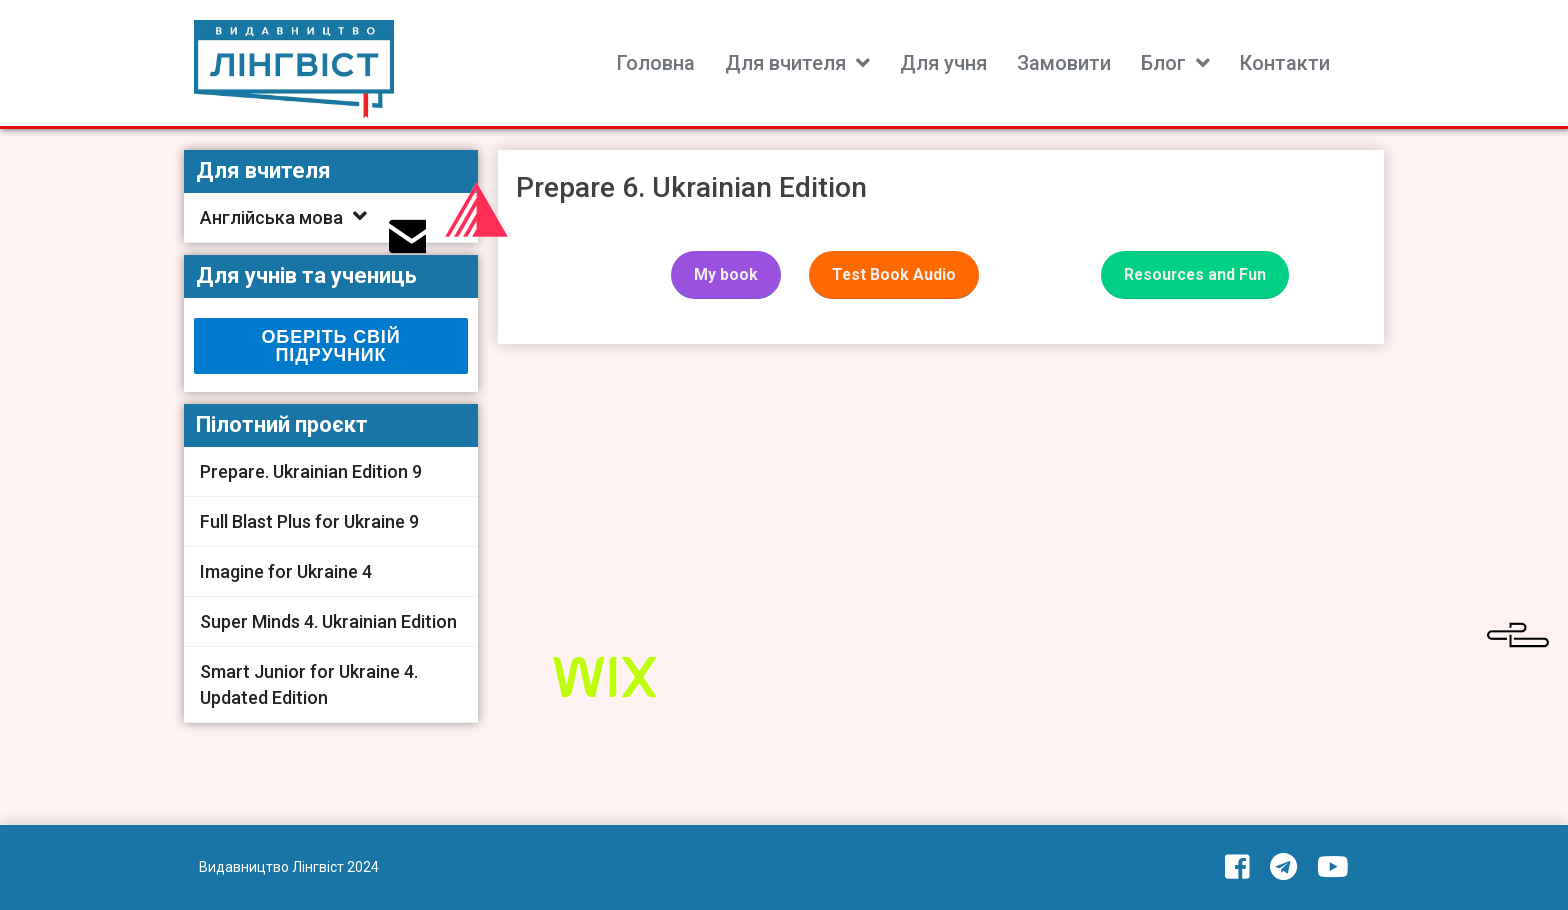 Image resolution: width=1568 pixels, height=910 pixels. Describe the element at coordinates (1518, 635) in the screenshot. I see `UpCloud cloud hosting service logo` at that location.